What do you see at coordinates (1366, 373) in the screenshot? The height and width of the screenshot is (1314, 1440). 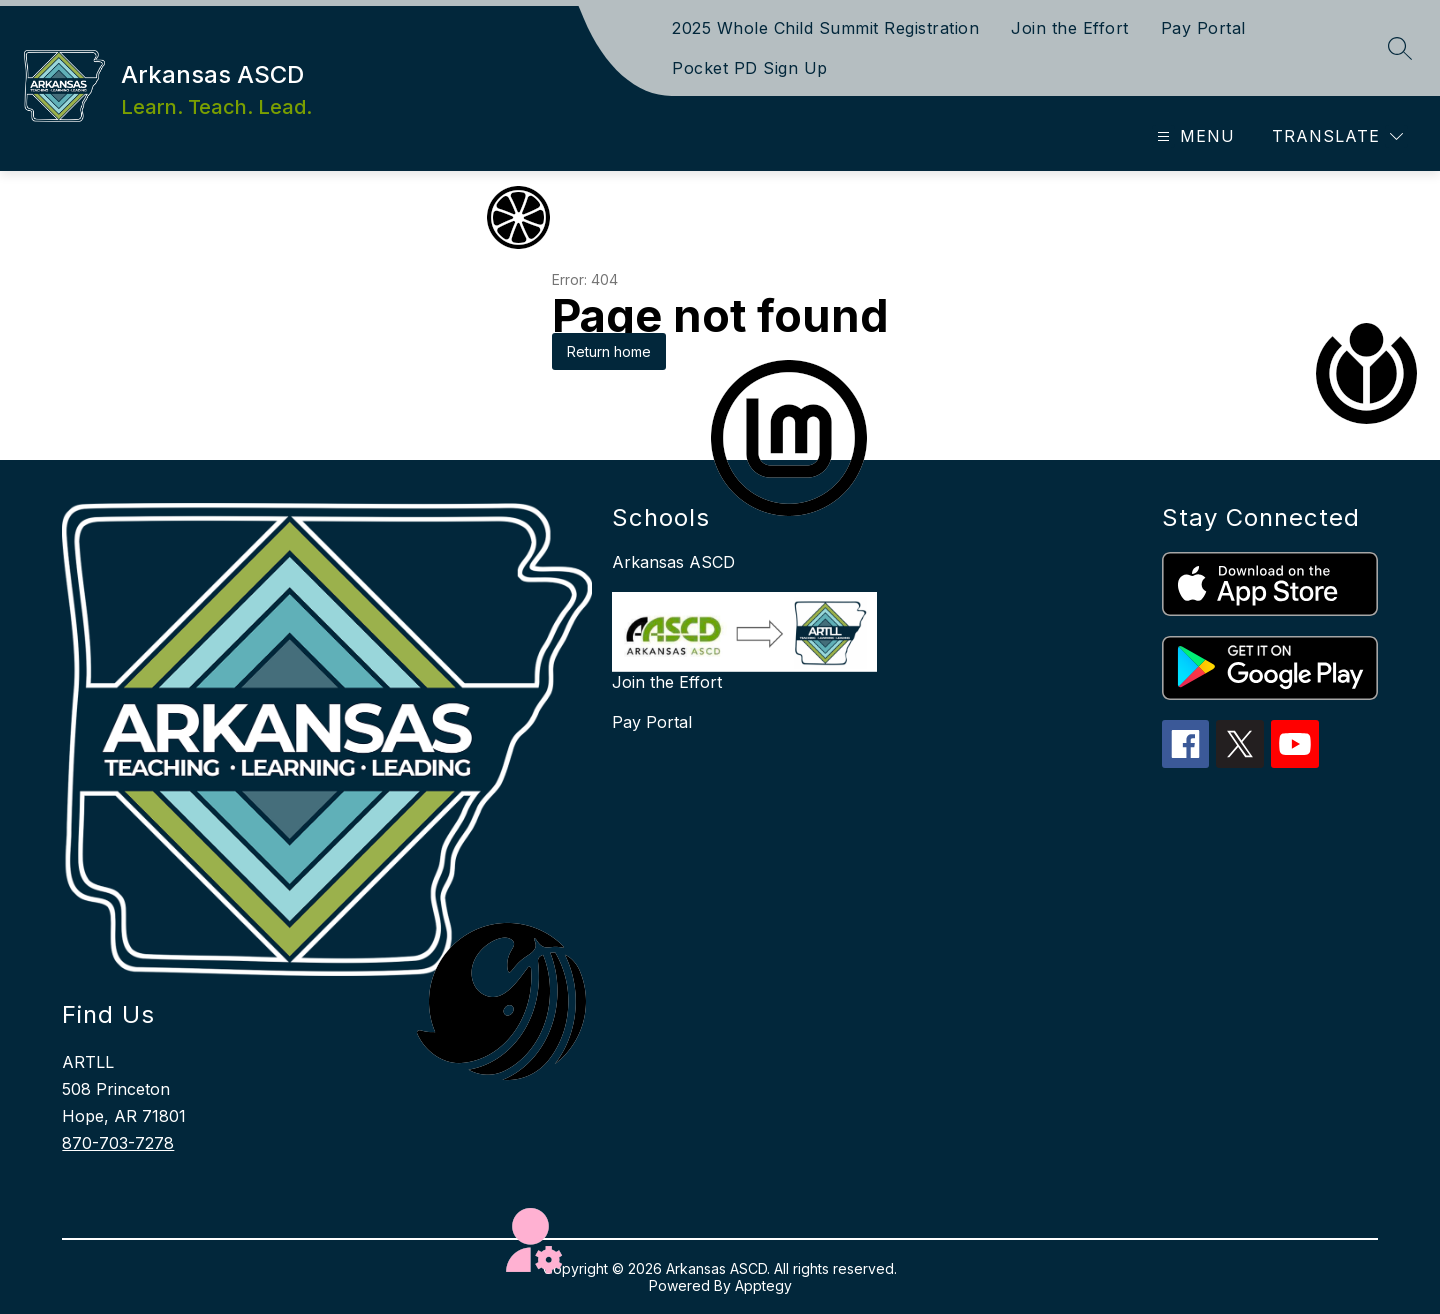 I see `visit the Wikimedia Foundation website` at bounding box center [1366, 373].